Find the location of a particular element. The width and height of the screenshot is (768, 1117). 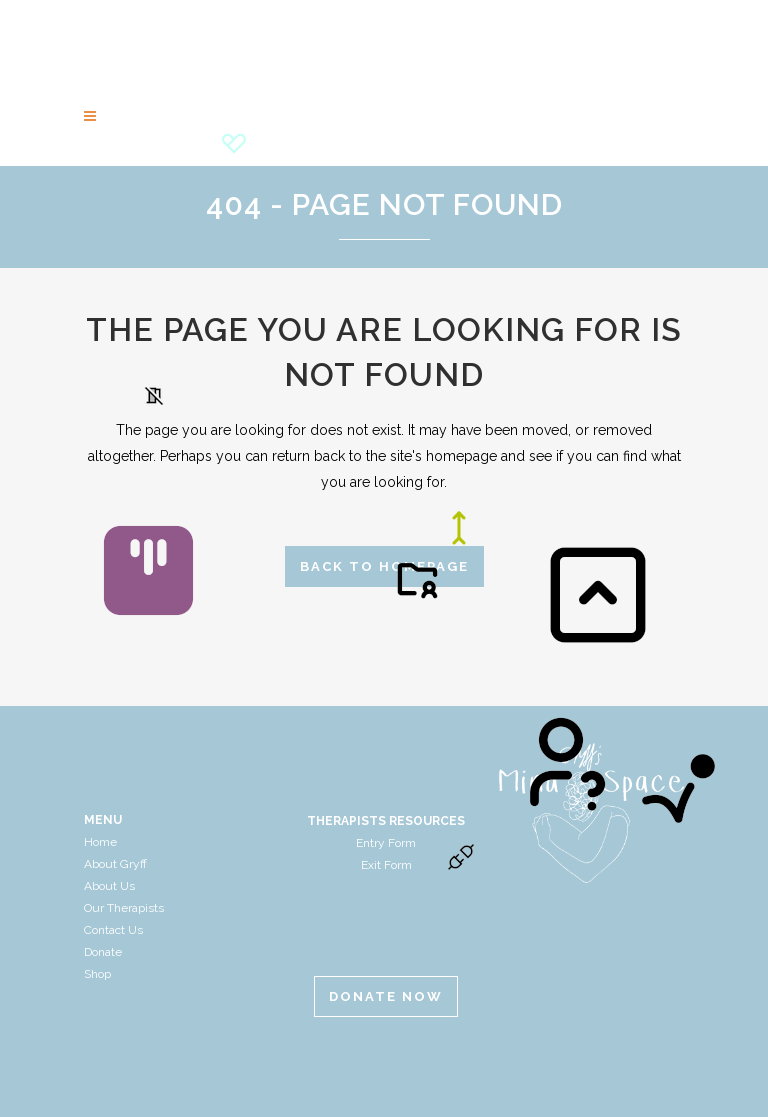

collapse or minimize a section is located at coordinates (598, 595).